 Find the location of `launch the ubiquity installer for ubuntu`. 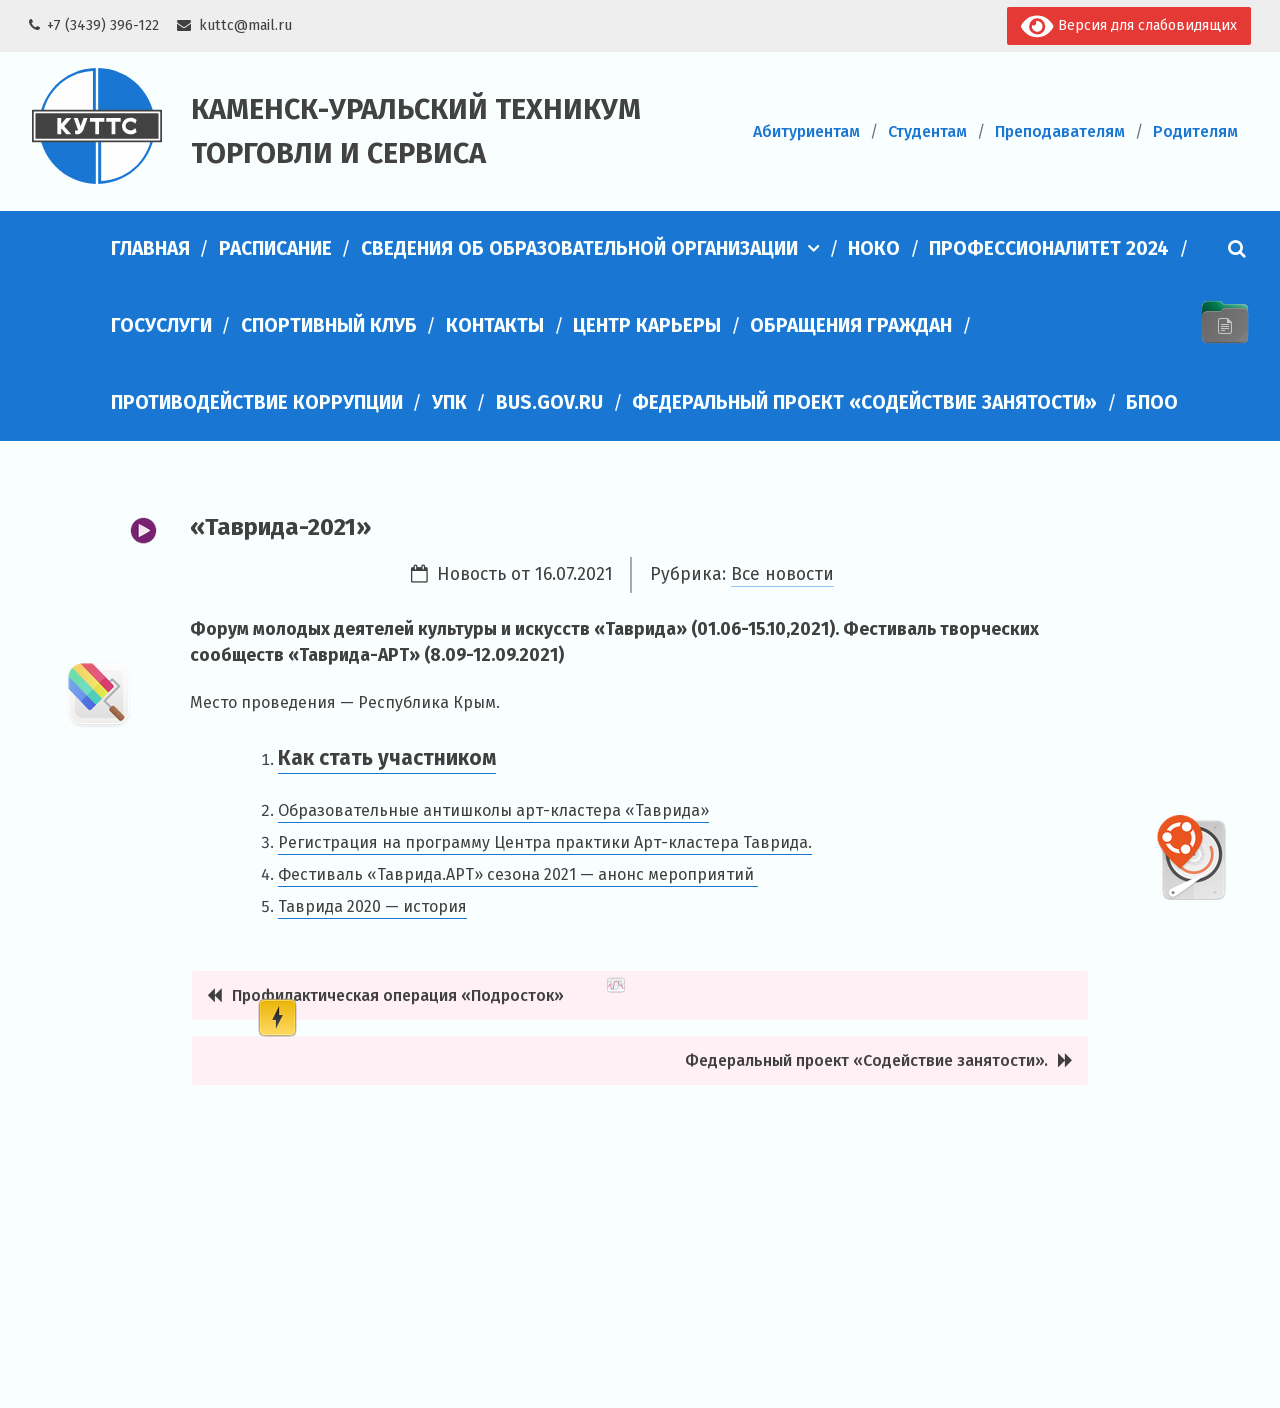

launch the ubiquity installer for ubuntu is located at coordinates (1194, 860).